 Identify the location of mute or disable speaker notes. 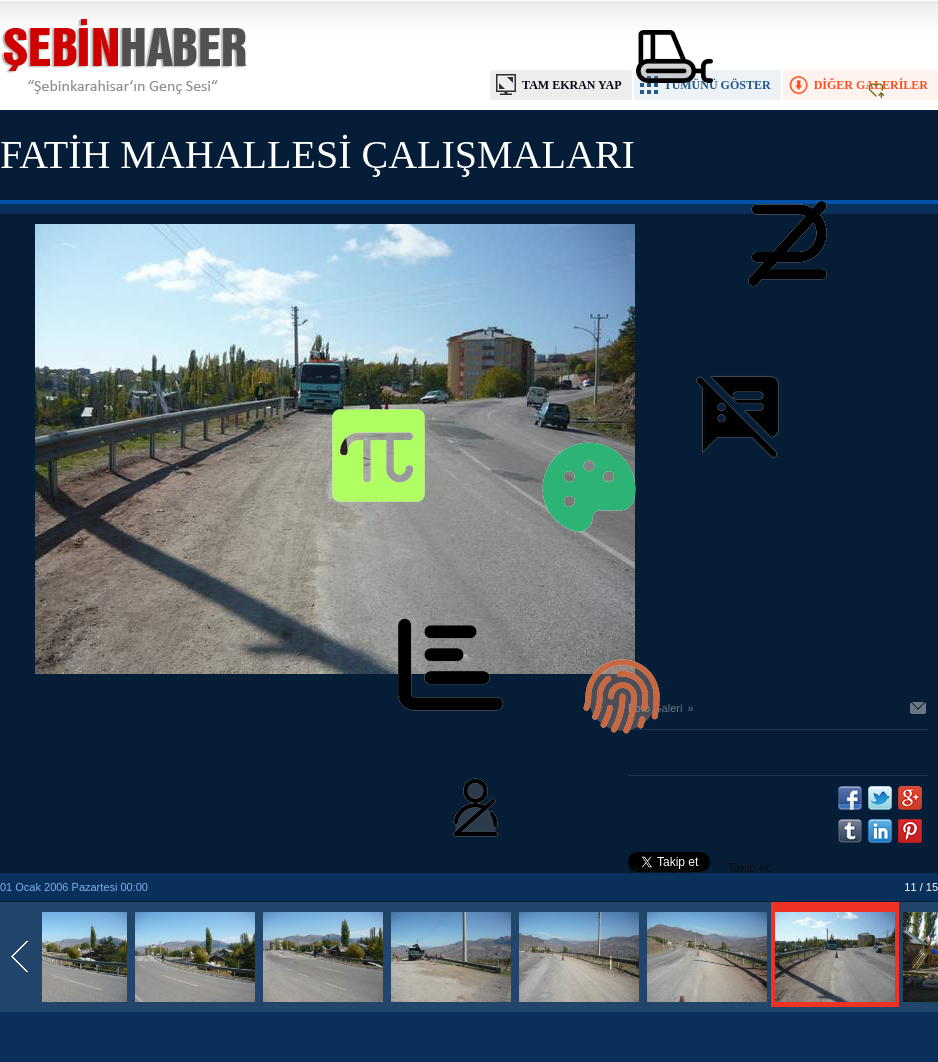
(740, 414).